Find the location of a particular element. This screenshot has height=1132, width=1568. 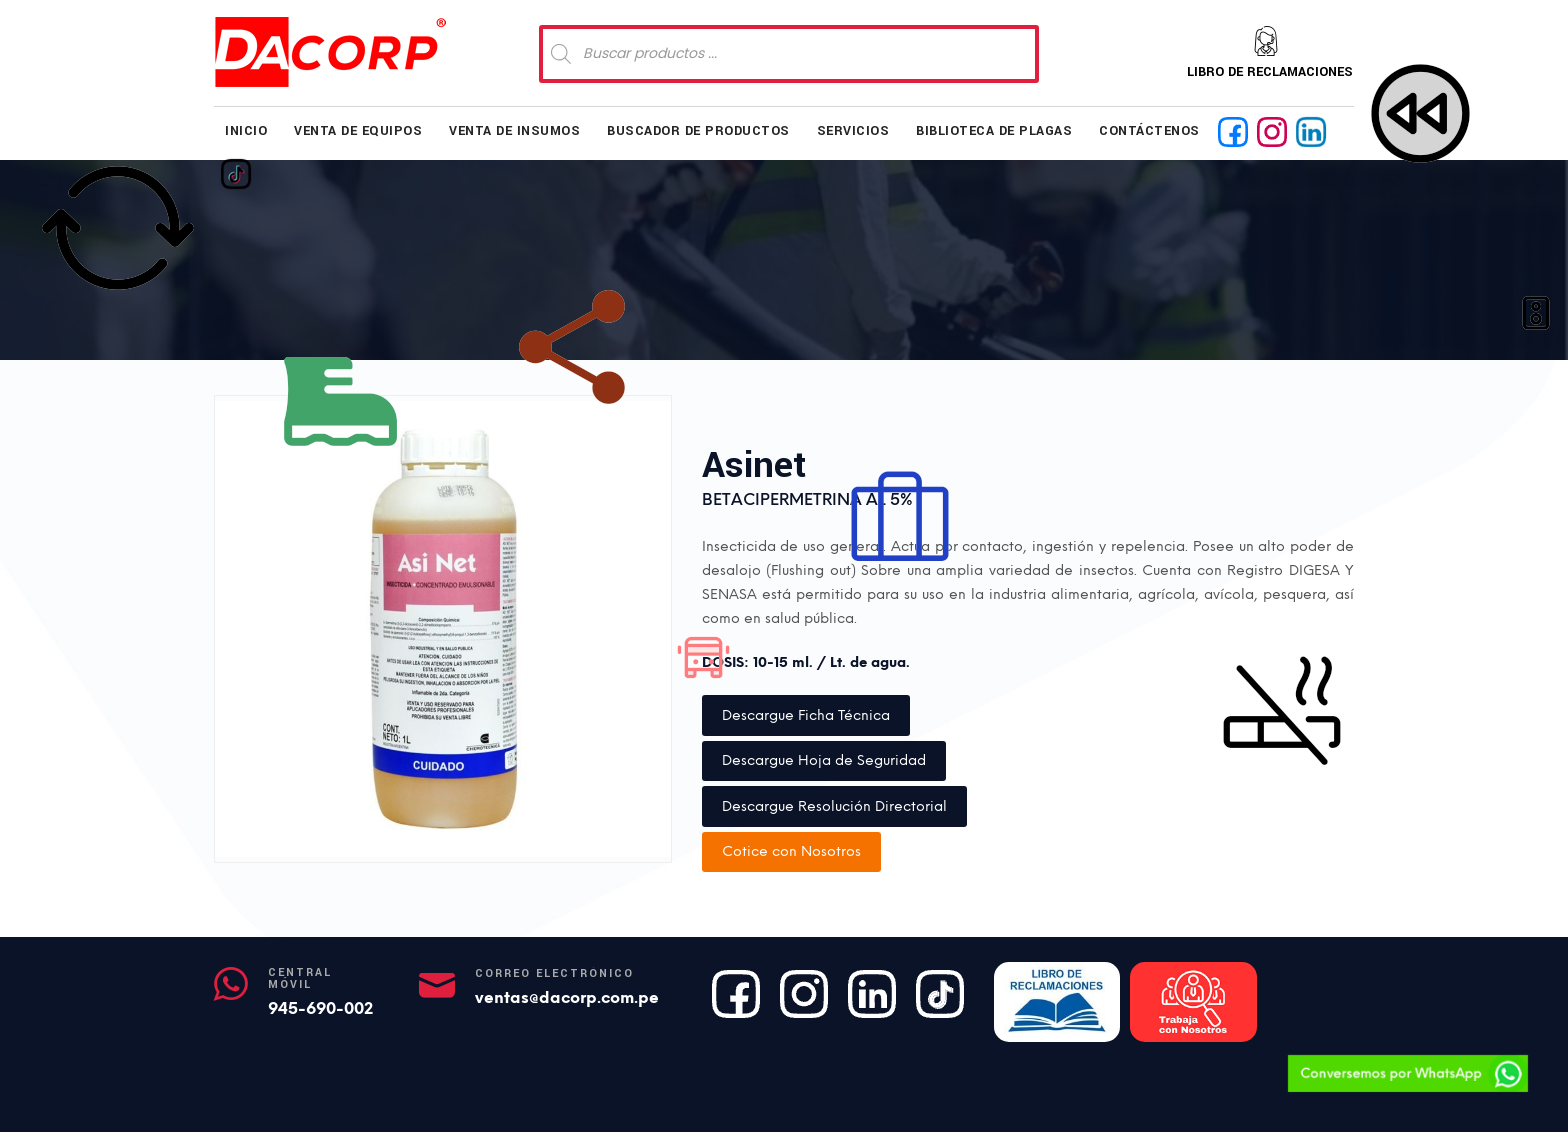

adjust audio or speaker settings is located at coordinates (1536, 313).